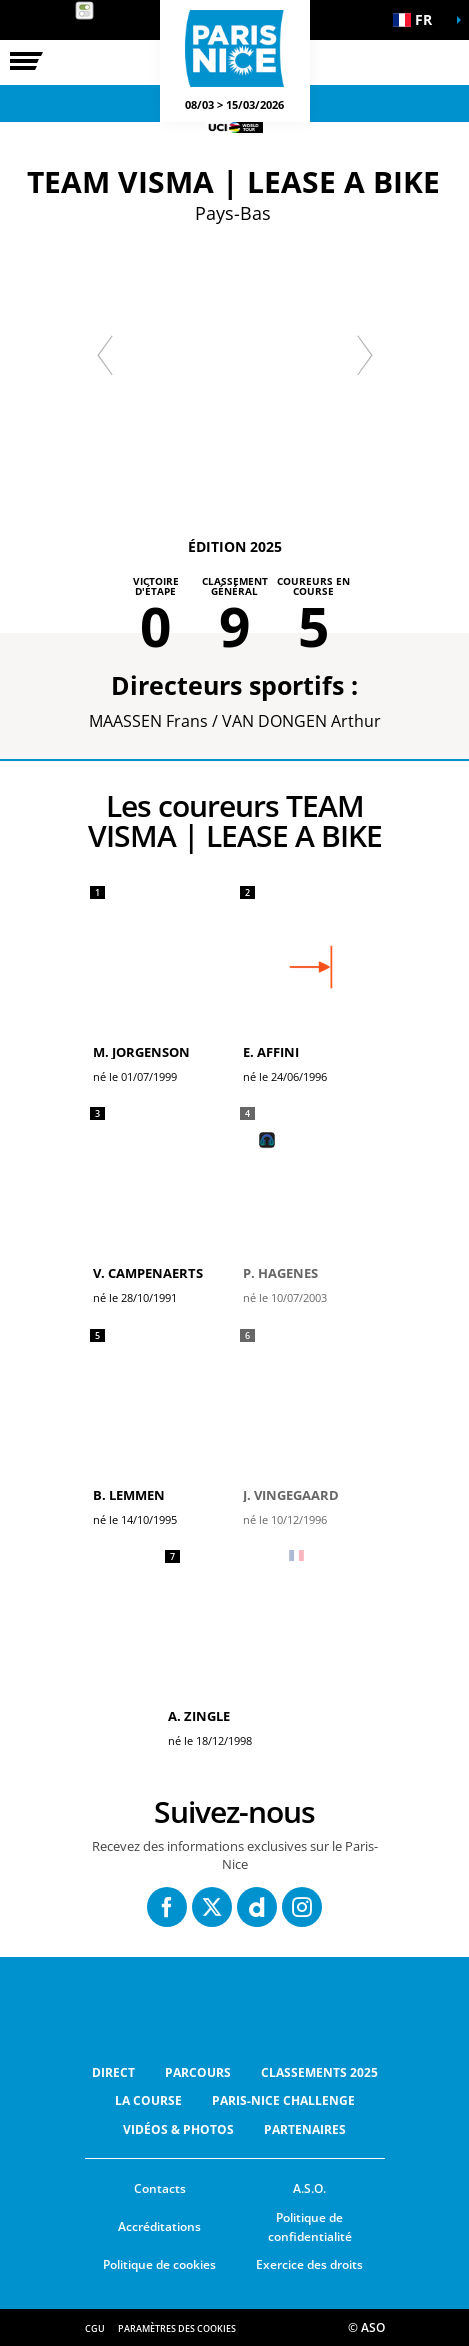  I want to click on go to the last item or page, so click(311, 967).